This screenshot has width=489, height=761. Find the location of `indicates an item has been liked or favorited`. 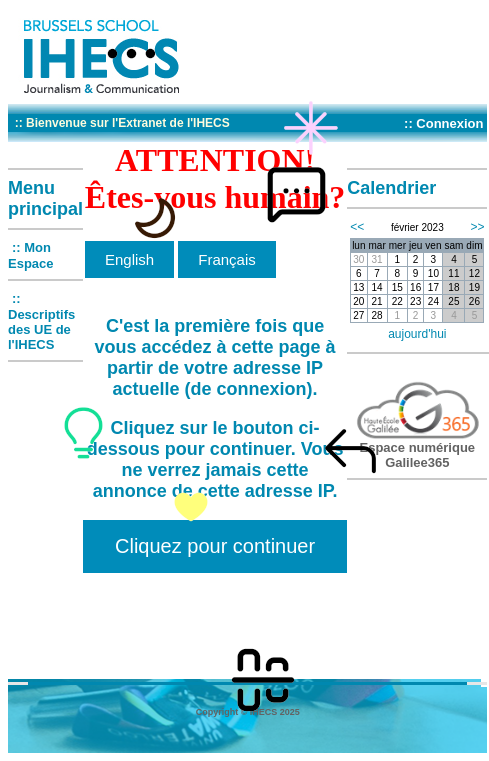

indicates an item has been liked or favorited is located at coordinates (191, 507).